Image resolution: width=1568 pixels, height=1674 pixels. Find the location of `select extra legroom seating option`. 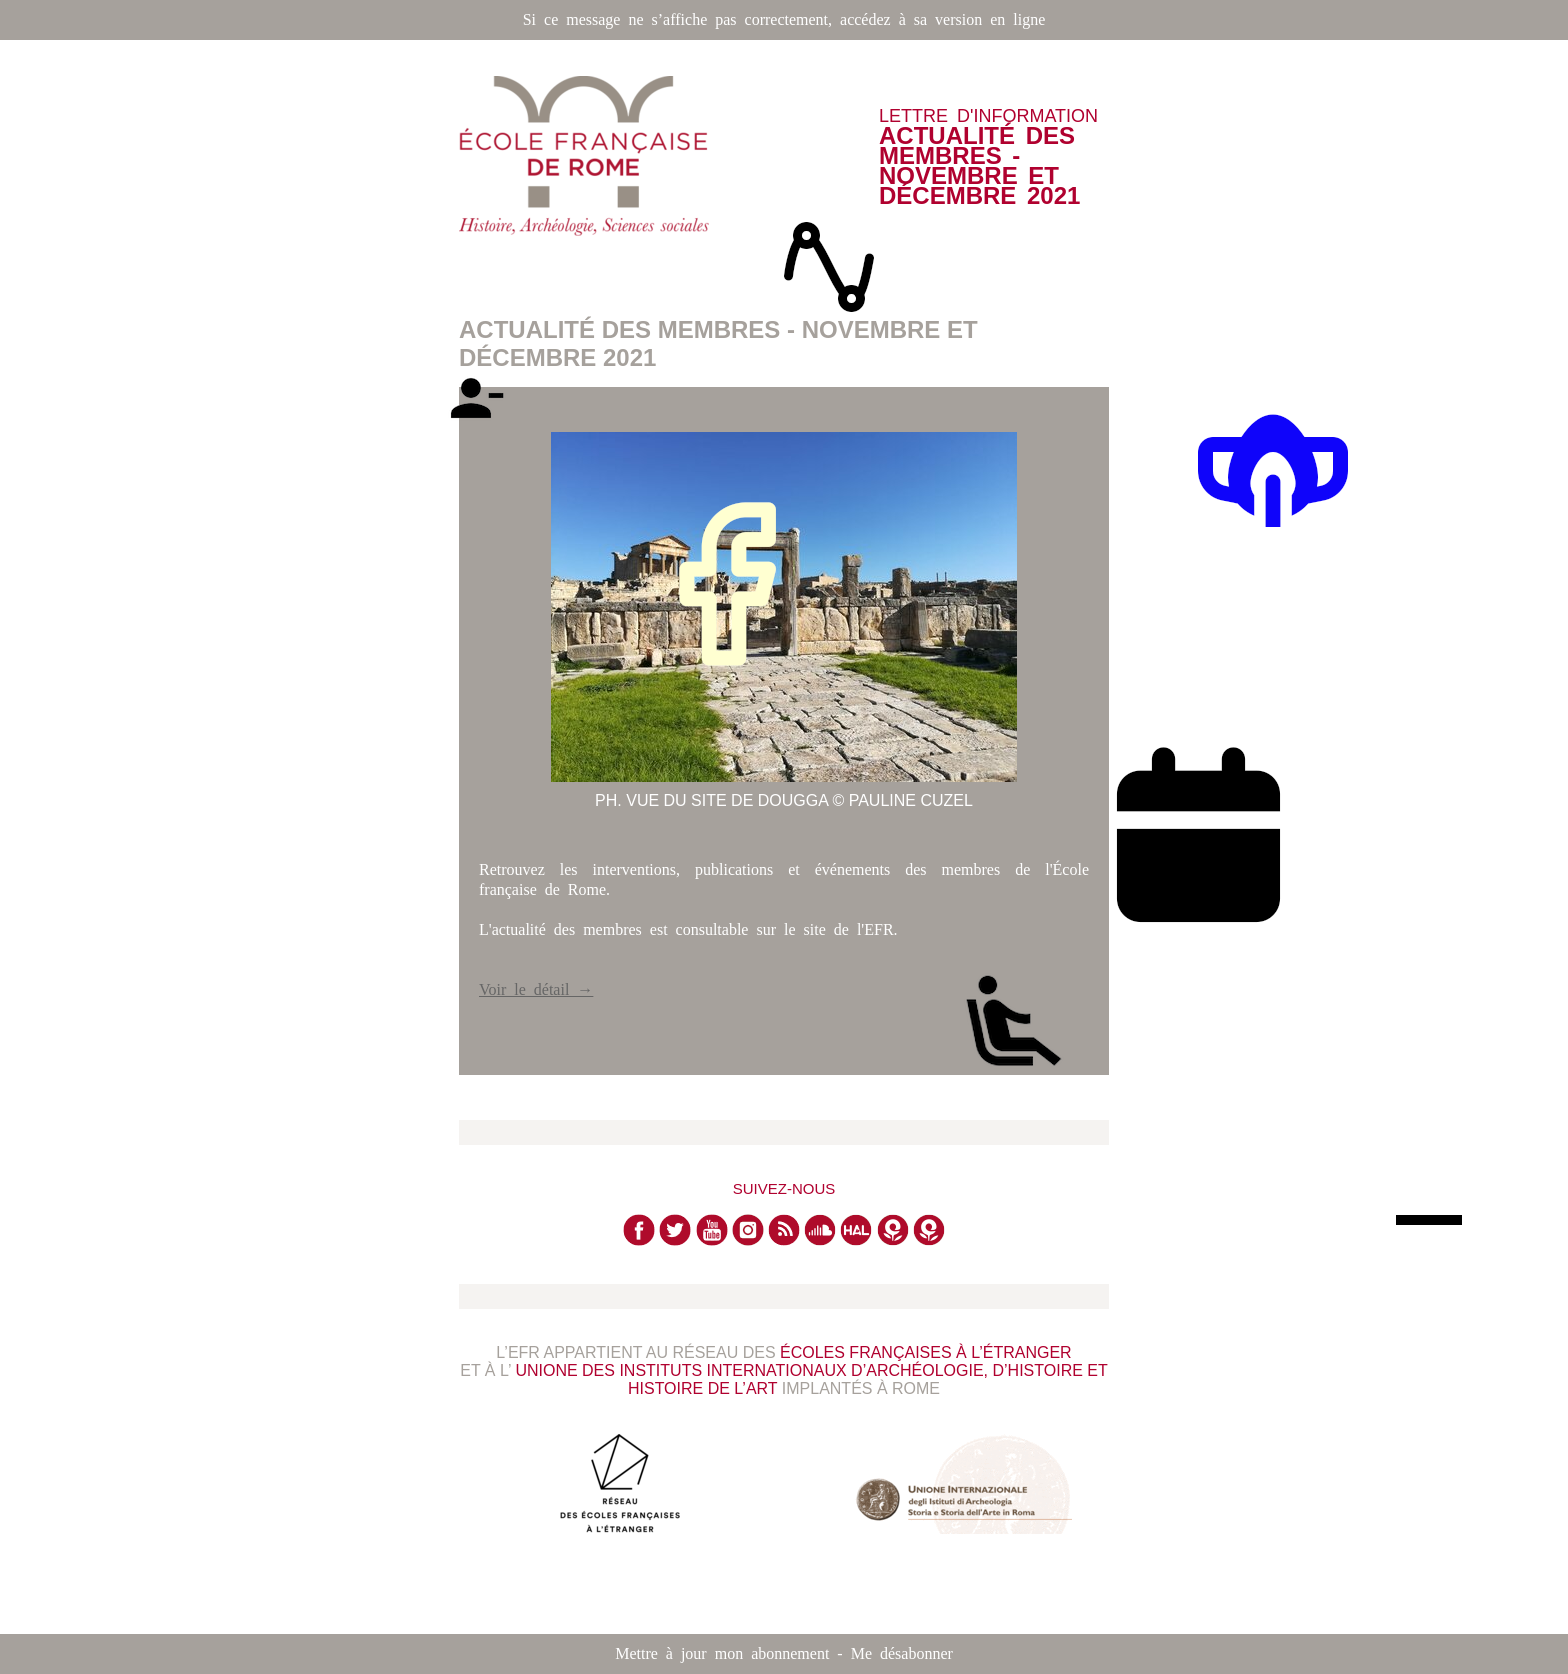

select extra legroom seating option is located at coordinates (1014, 1023).